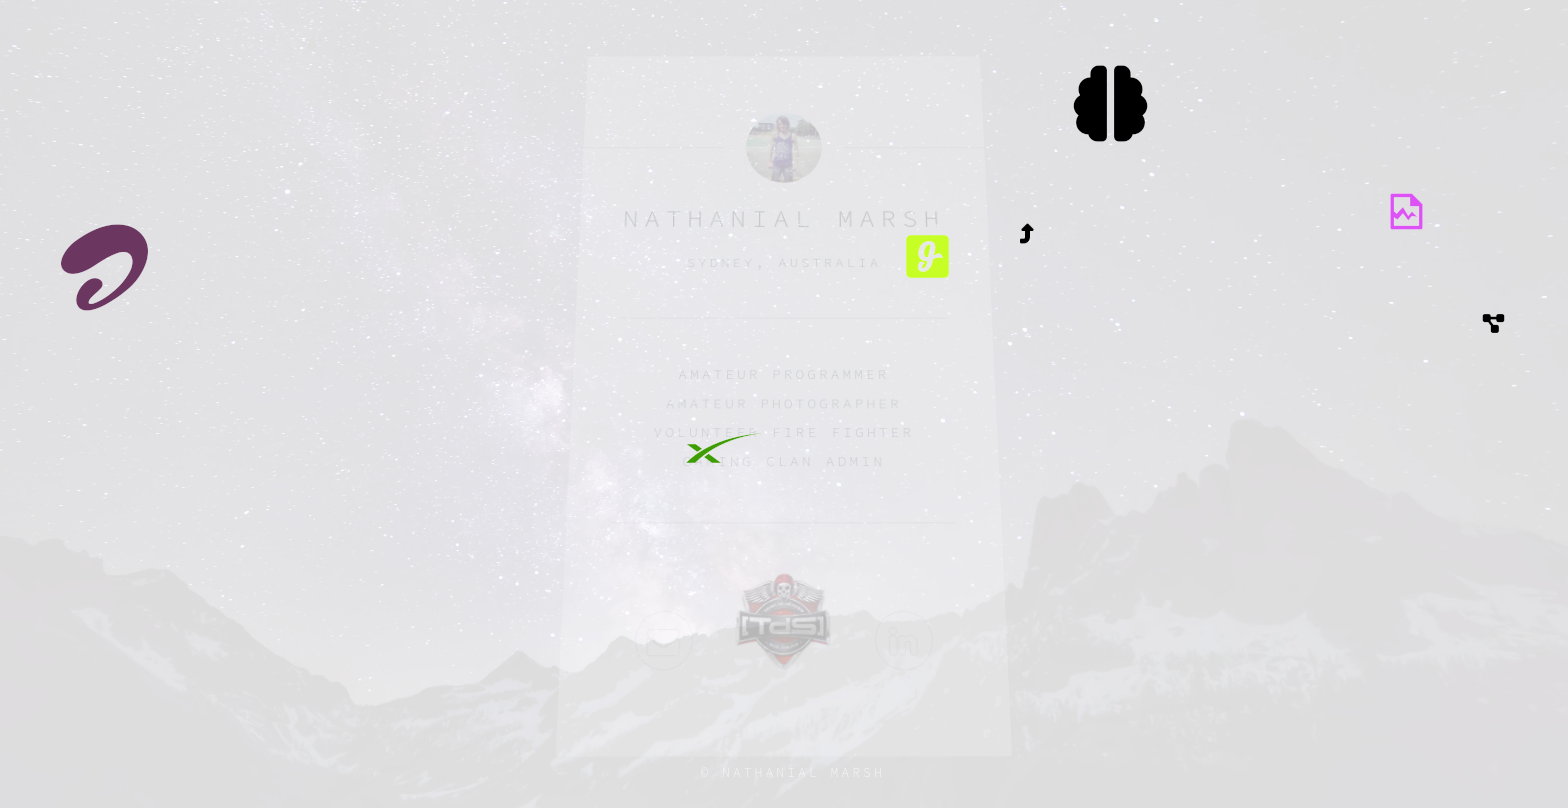 This screenshot has height=808, width=1568. What do you see at coordinates (1110, 103) in the screenshot?
I see `access AI or smart features` at bounding box center [1110, 103].